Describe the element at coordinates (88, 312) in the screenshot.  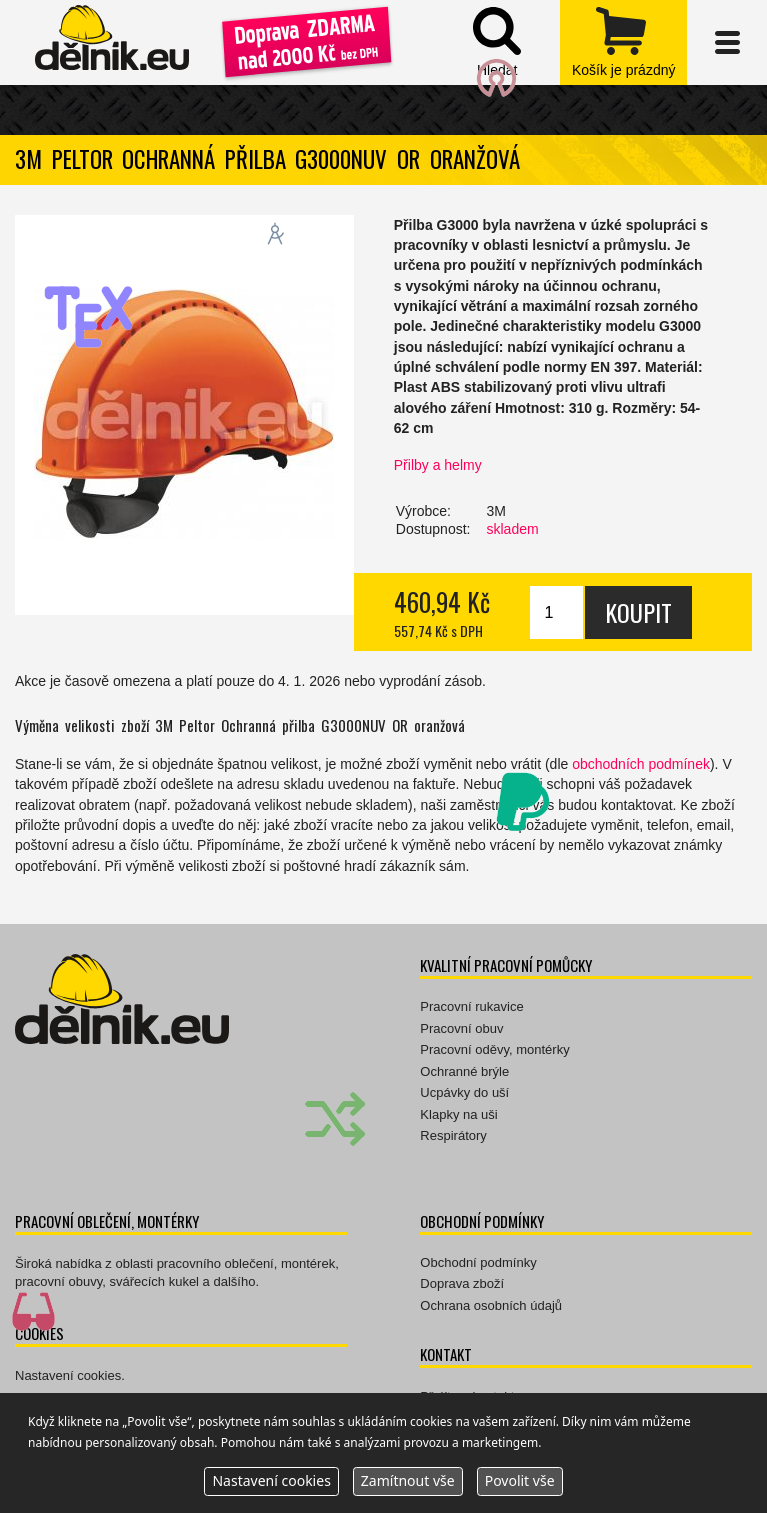
I see `format document using TeX typesetting` at that location.